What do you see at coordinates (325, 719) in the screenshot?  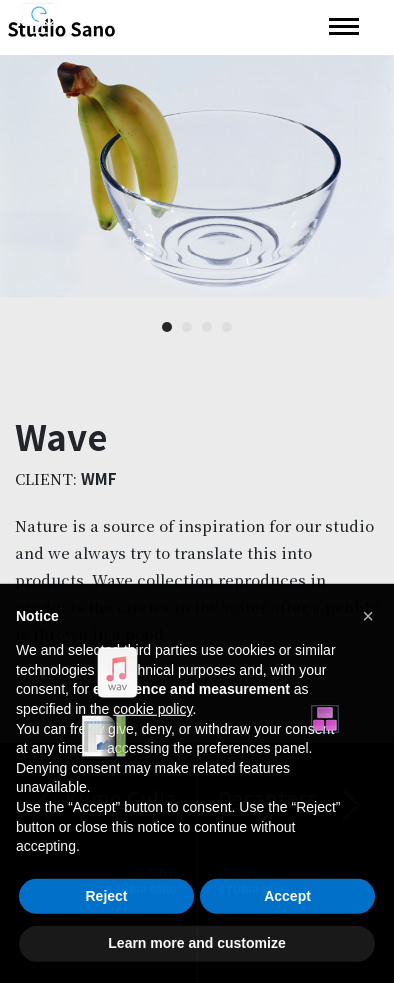 I see `select all items in the current view` at bounding box center [325, 719].